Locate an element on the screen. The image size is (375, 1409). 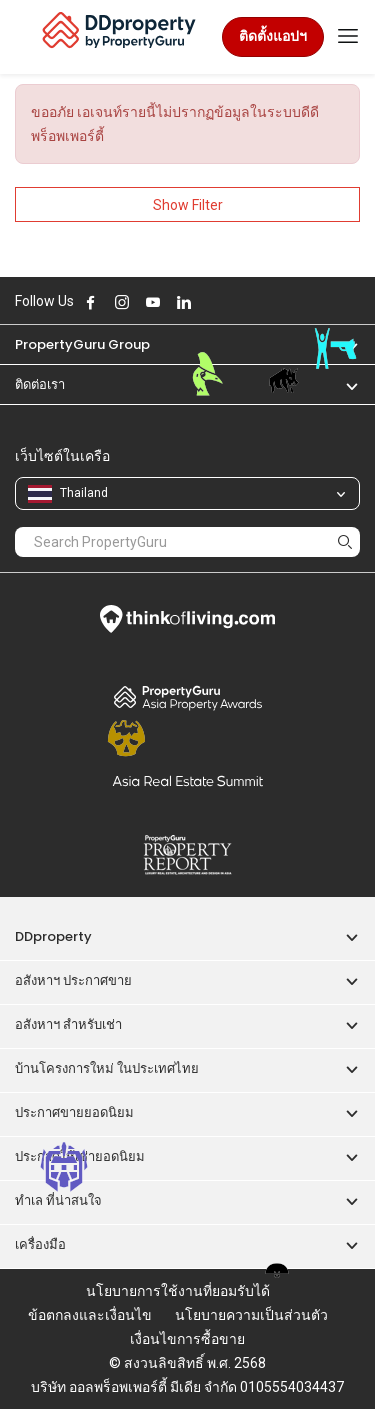
indicates player death or game over state is located at coordinates (126, 738).